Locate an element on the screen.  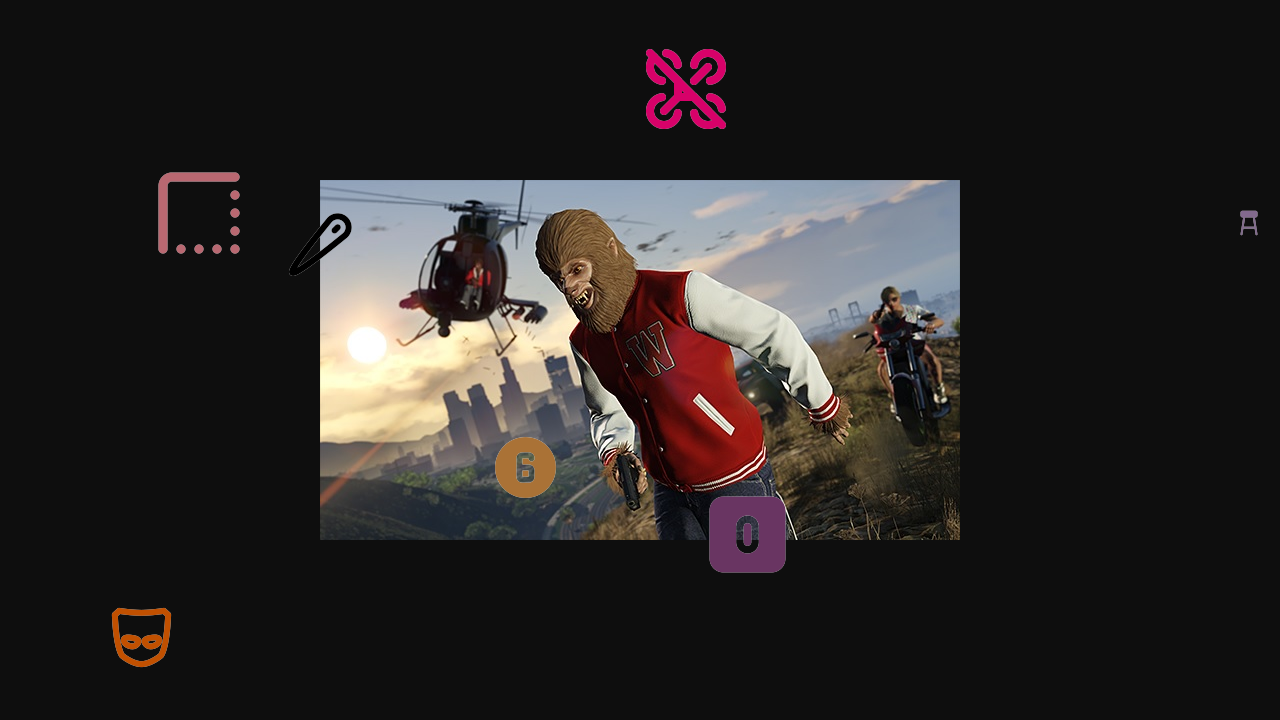
indicates step 6 in a numbered process is located at coordinates (525, 467).